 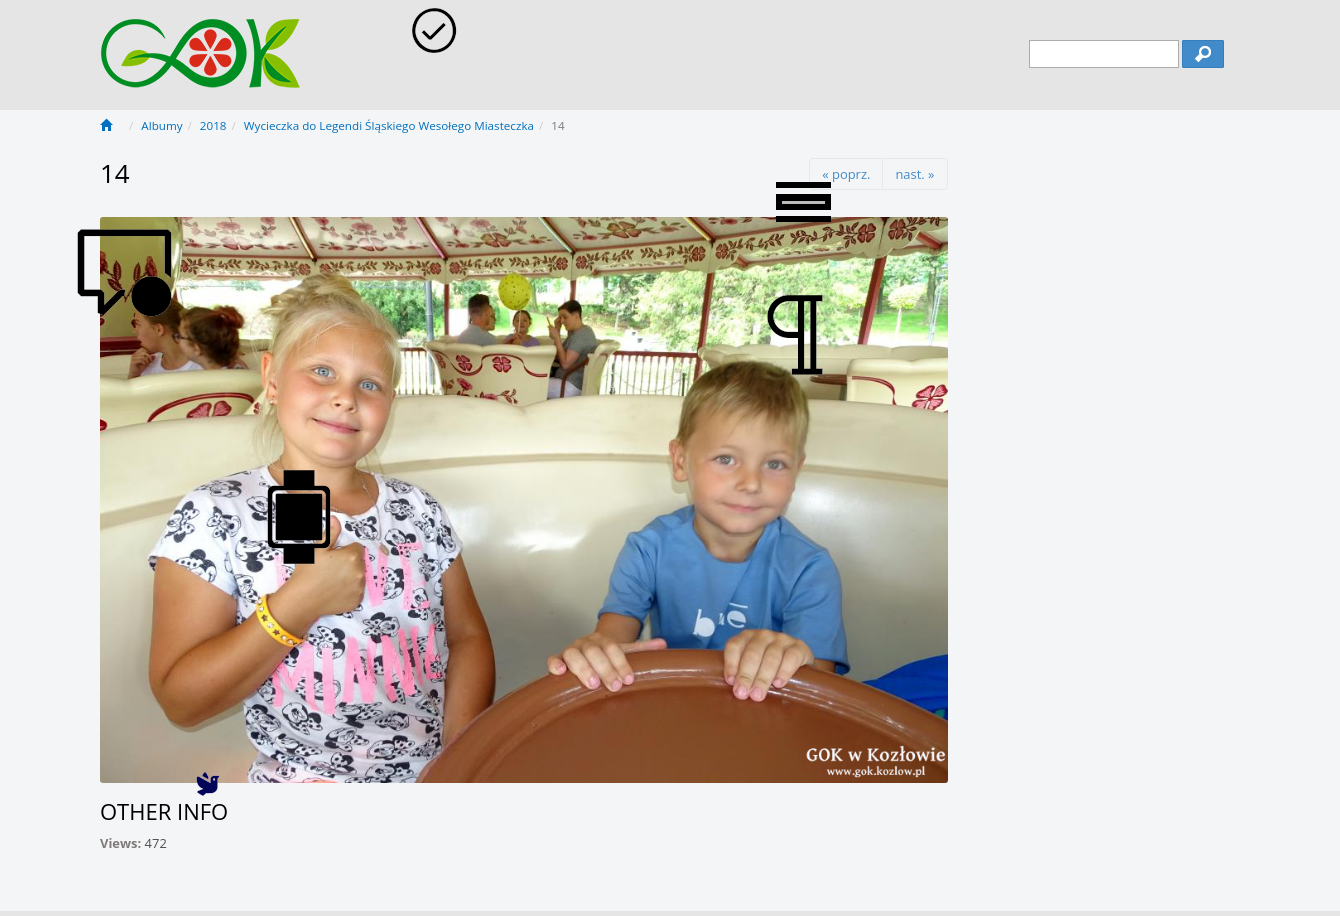 What do you see at coordinates (299, 517) in the screenshot?
I see `access smartwatch settings or companion app` at bounding box center [299, 517].